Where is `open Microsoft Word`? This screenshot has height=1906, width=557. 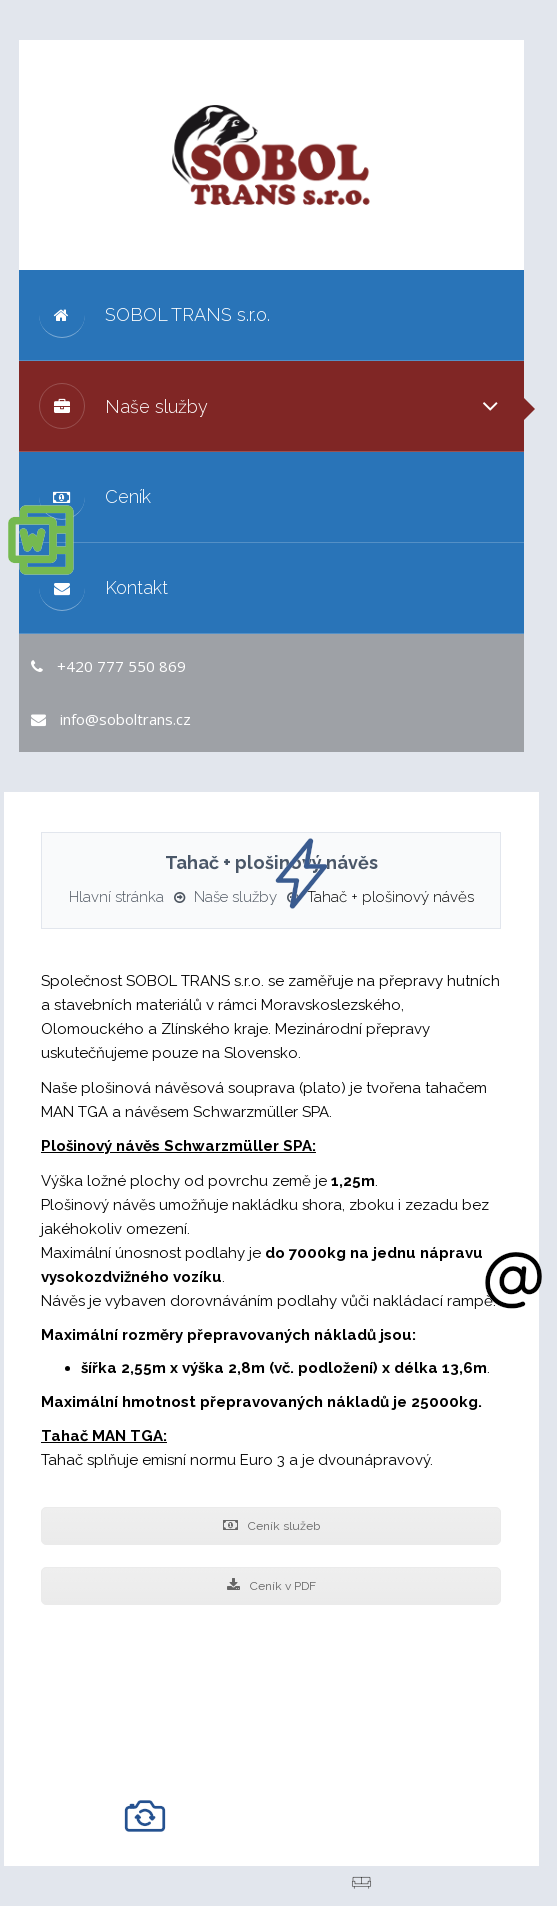 open Microsoft Word is located at coordinates (44, 540).